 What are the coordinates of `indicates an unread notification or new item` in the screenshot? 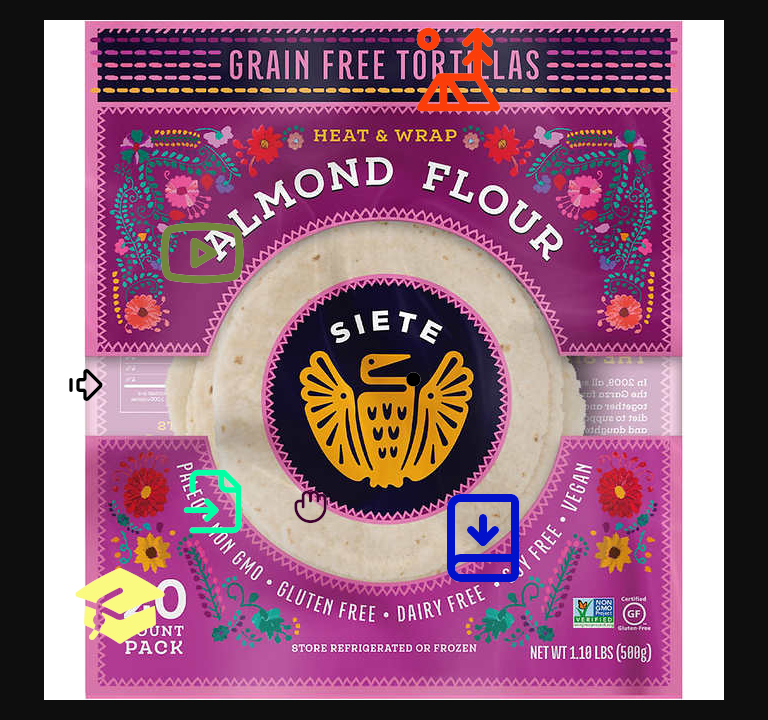 It's located at (413, 379).